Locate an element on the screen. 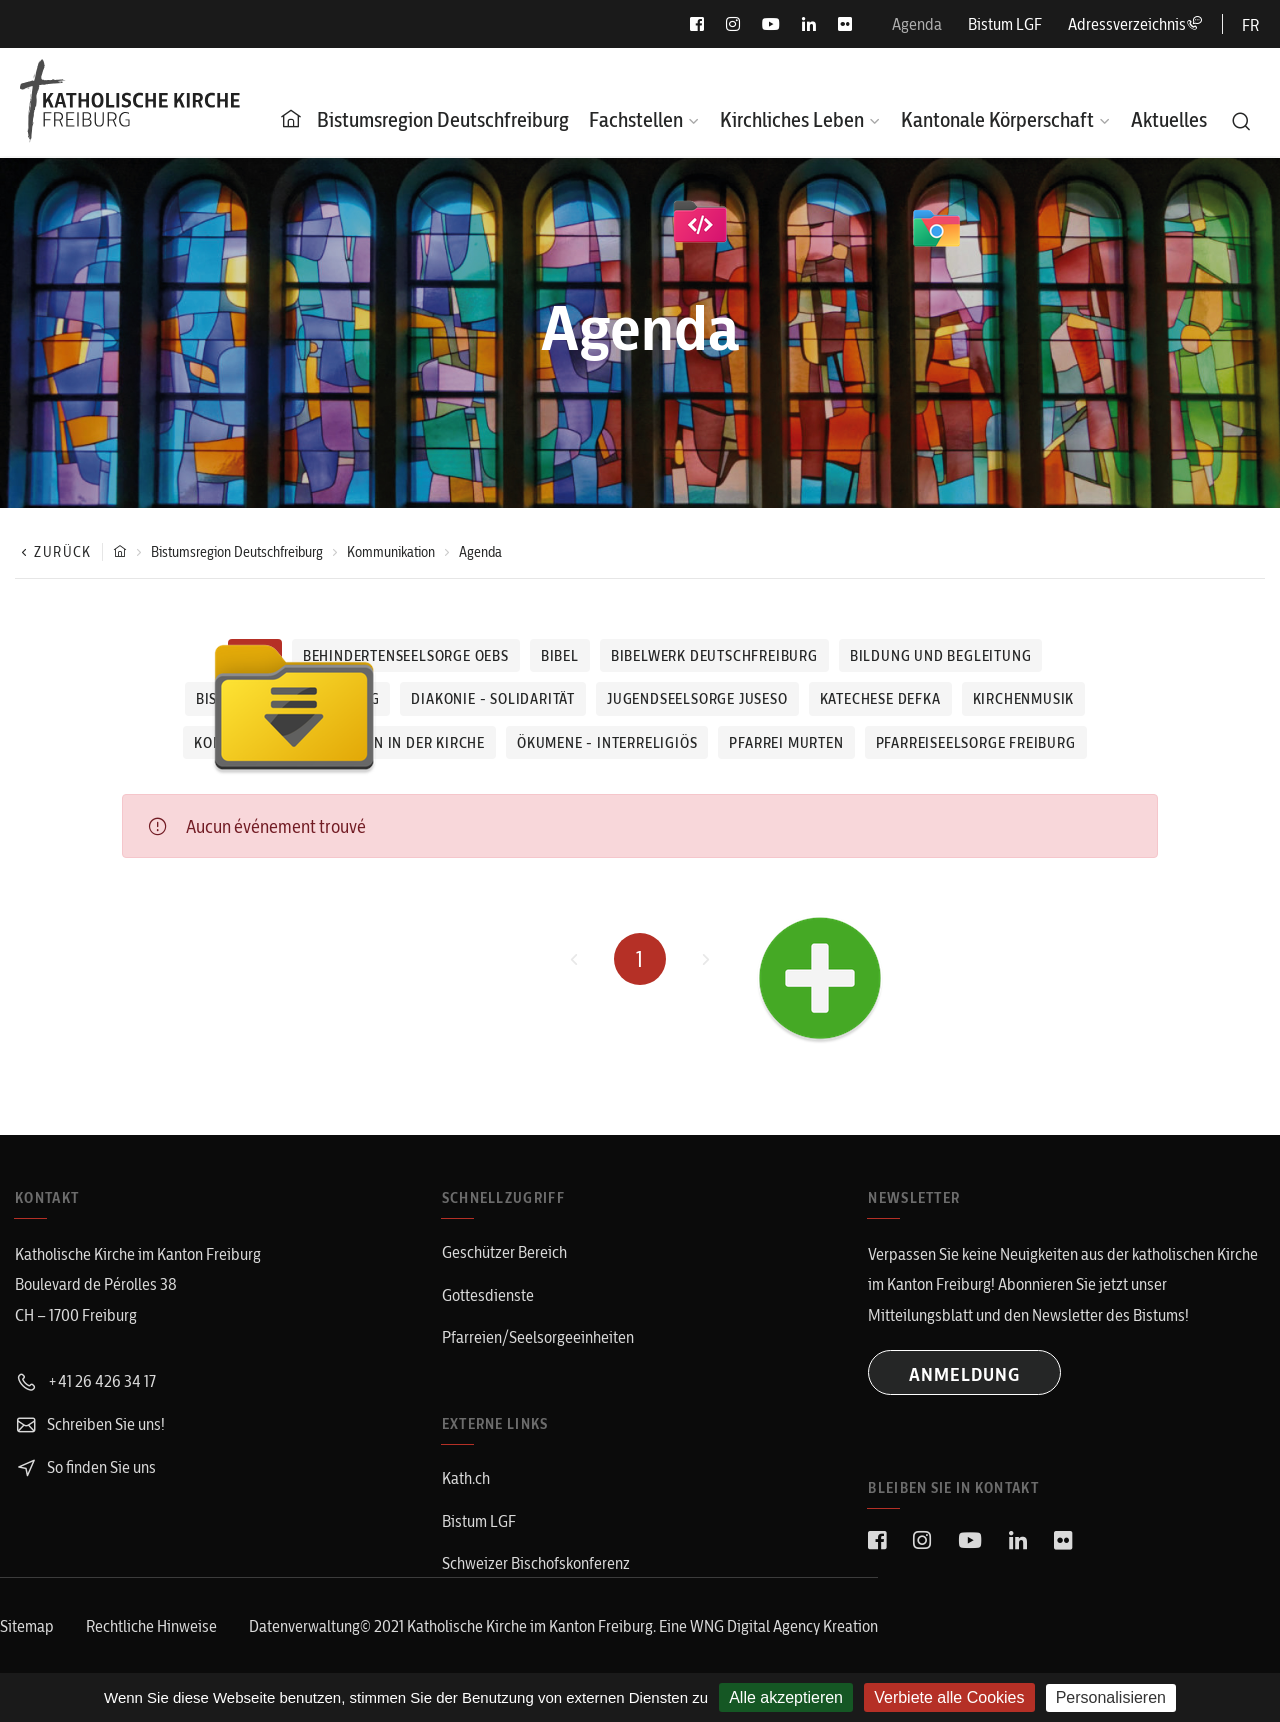 This screenshot has width=1280, height=1722. open folder containing programming or code files is located at coordinates (700, 223).